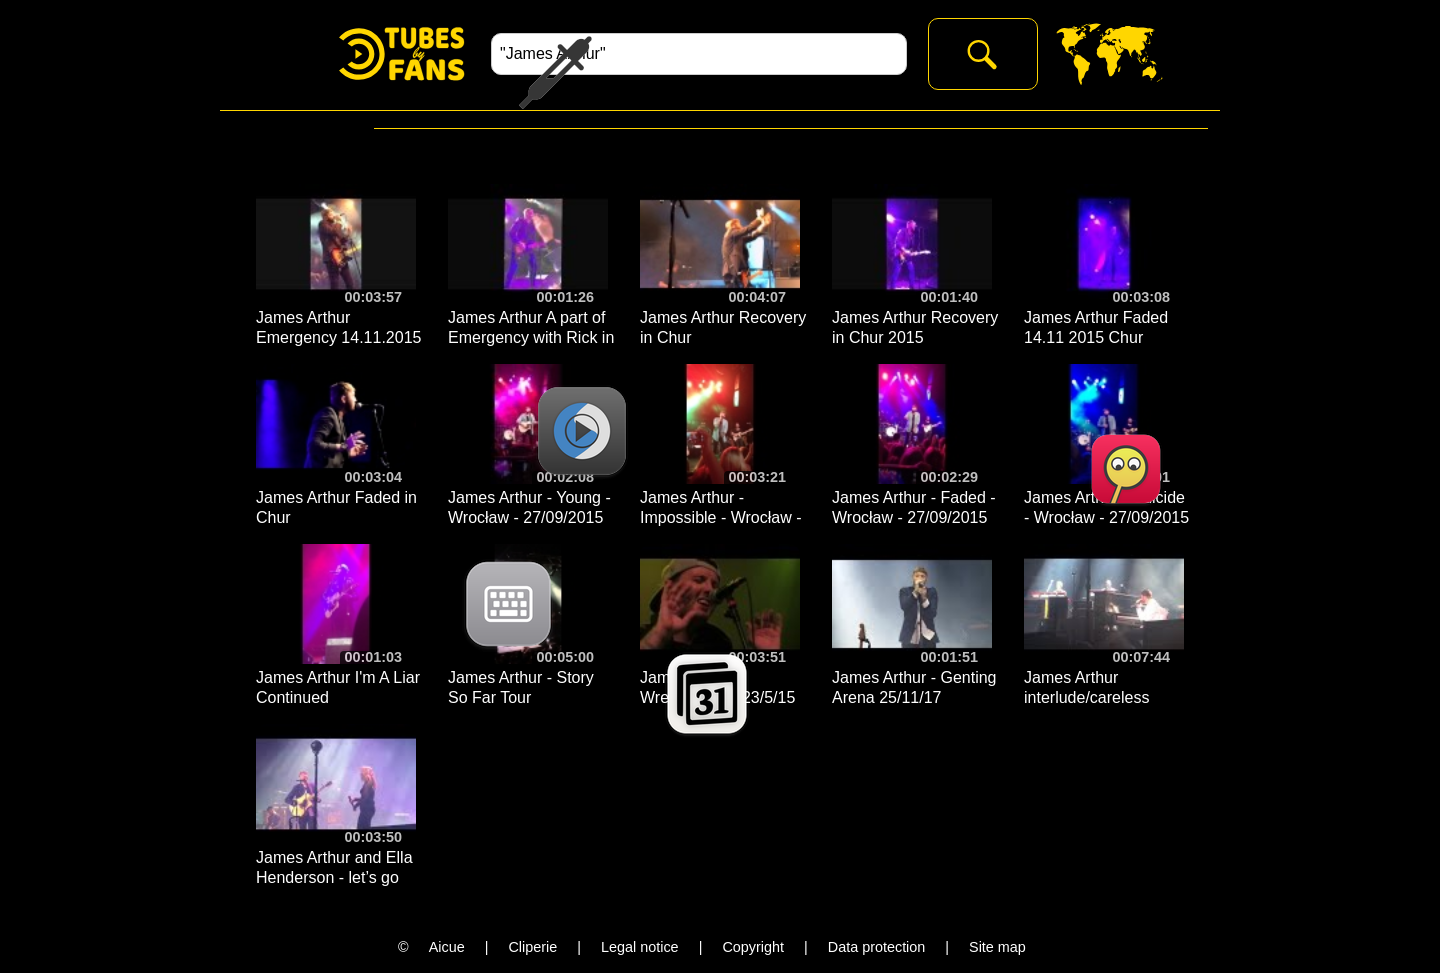 The height and width of the screenshot is (973, 1440). I want to click on open keyboard settings and preferences, so click(508, 605).